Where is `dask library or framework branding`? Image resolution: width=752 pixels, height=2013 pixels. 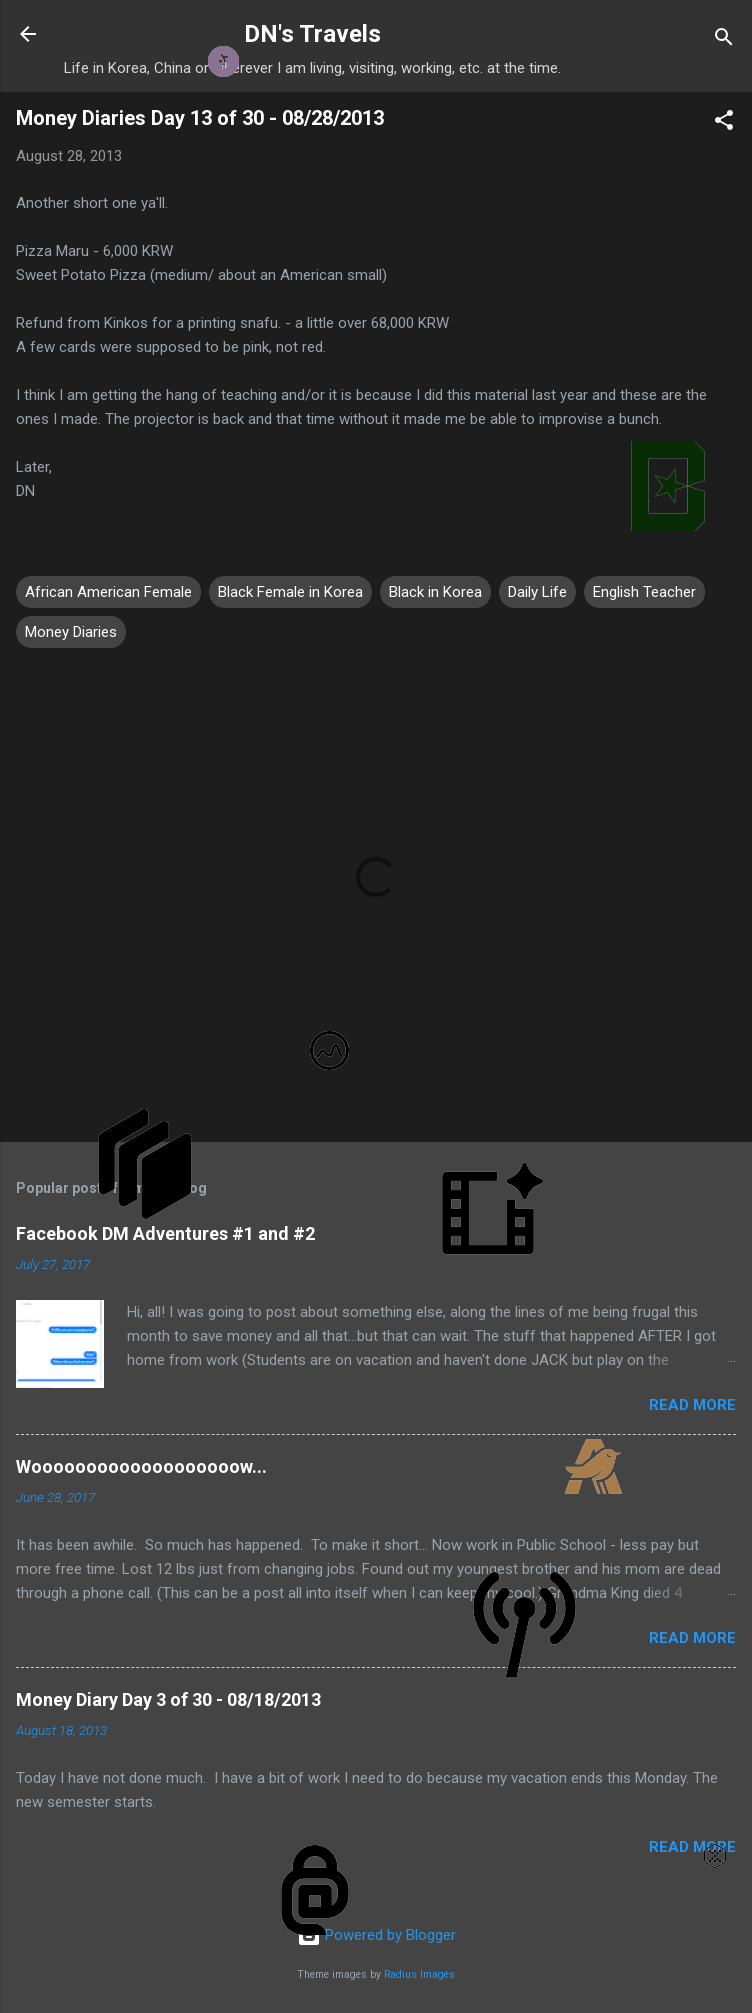
dask library or framework branding is located at coordinates (145, 1164).